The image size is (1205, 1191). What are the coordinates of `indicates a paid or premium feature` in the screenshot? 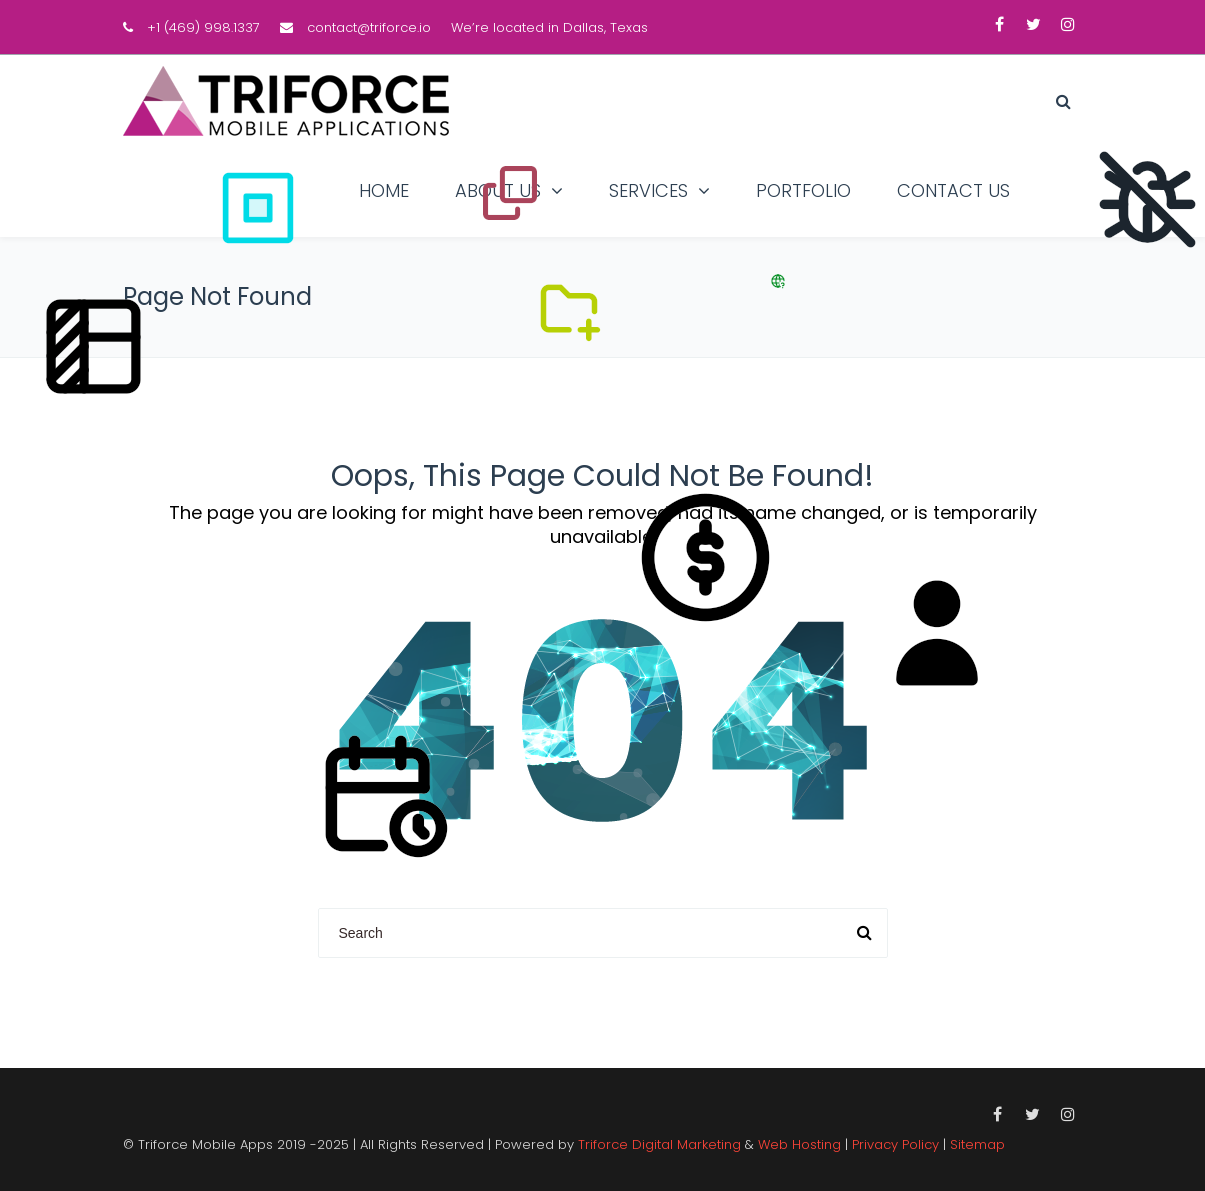 It's located at (705, 557).